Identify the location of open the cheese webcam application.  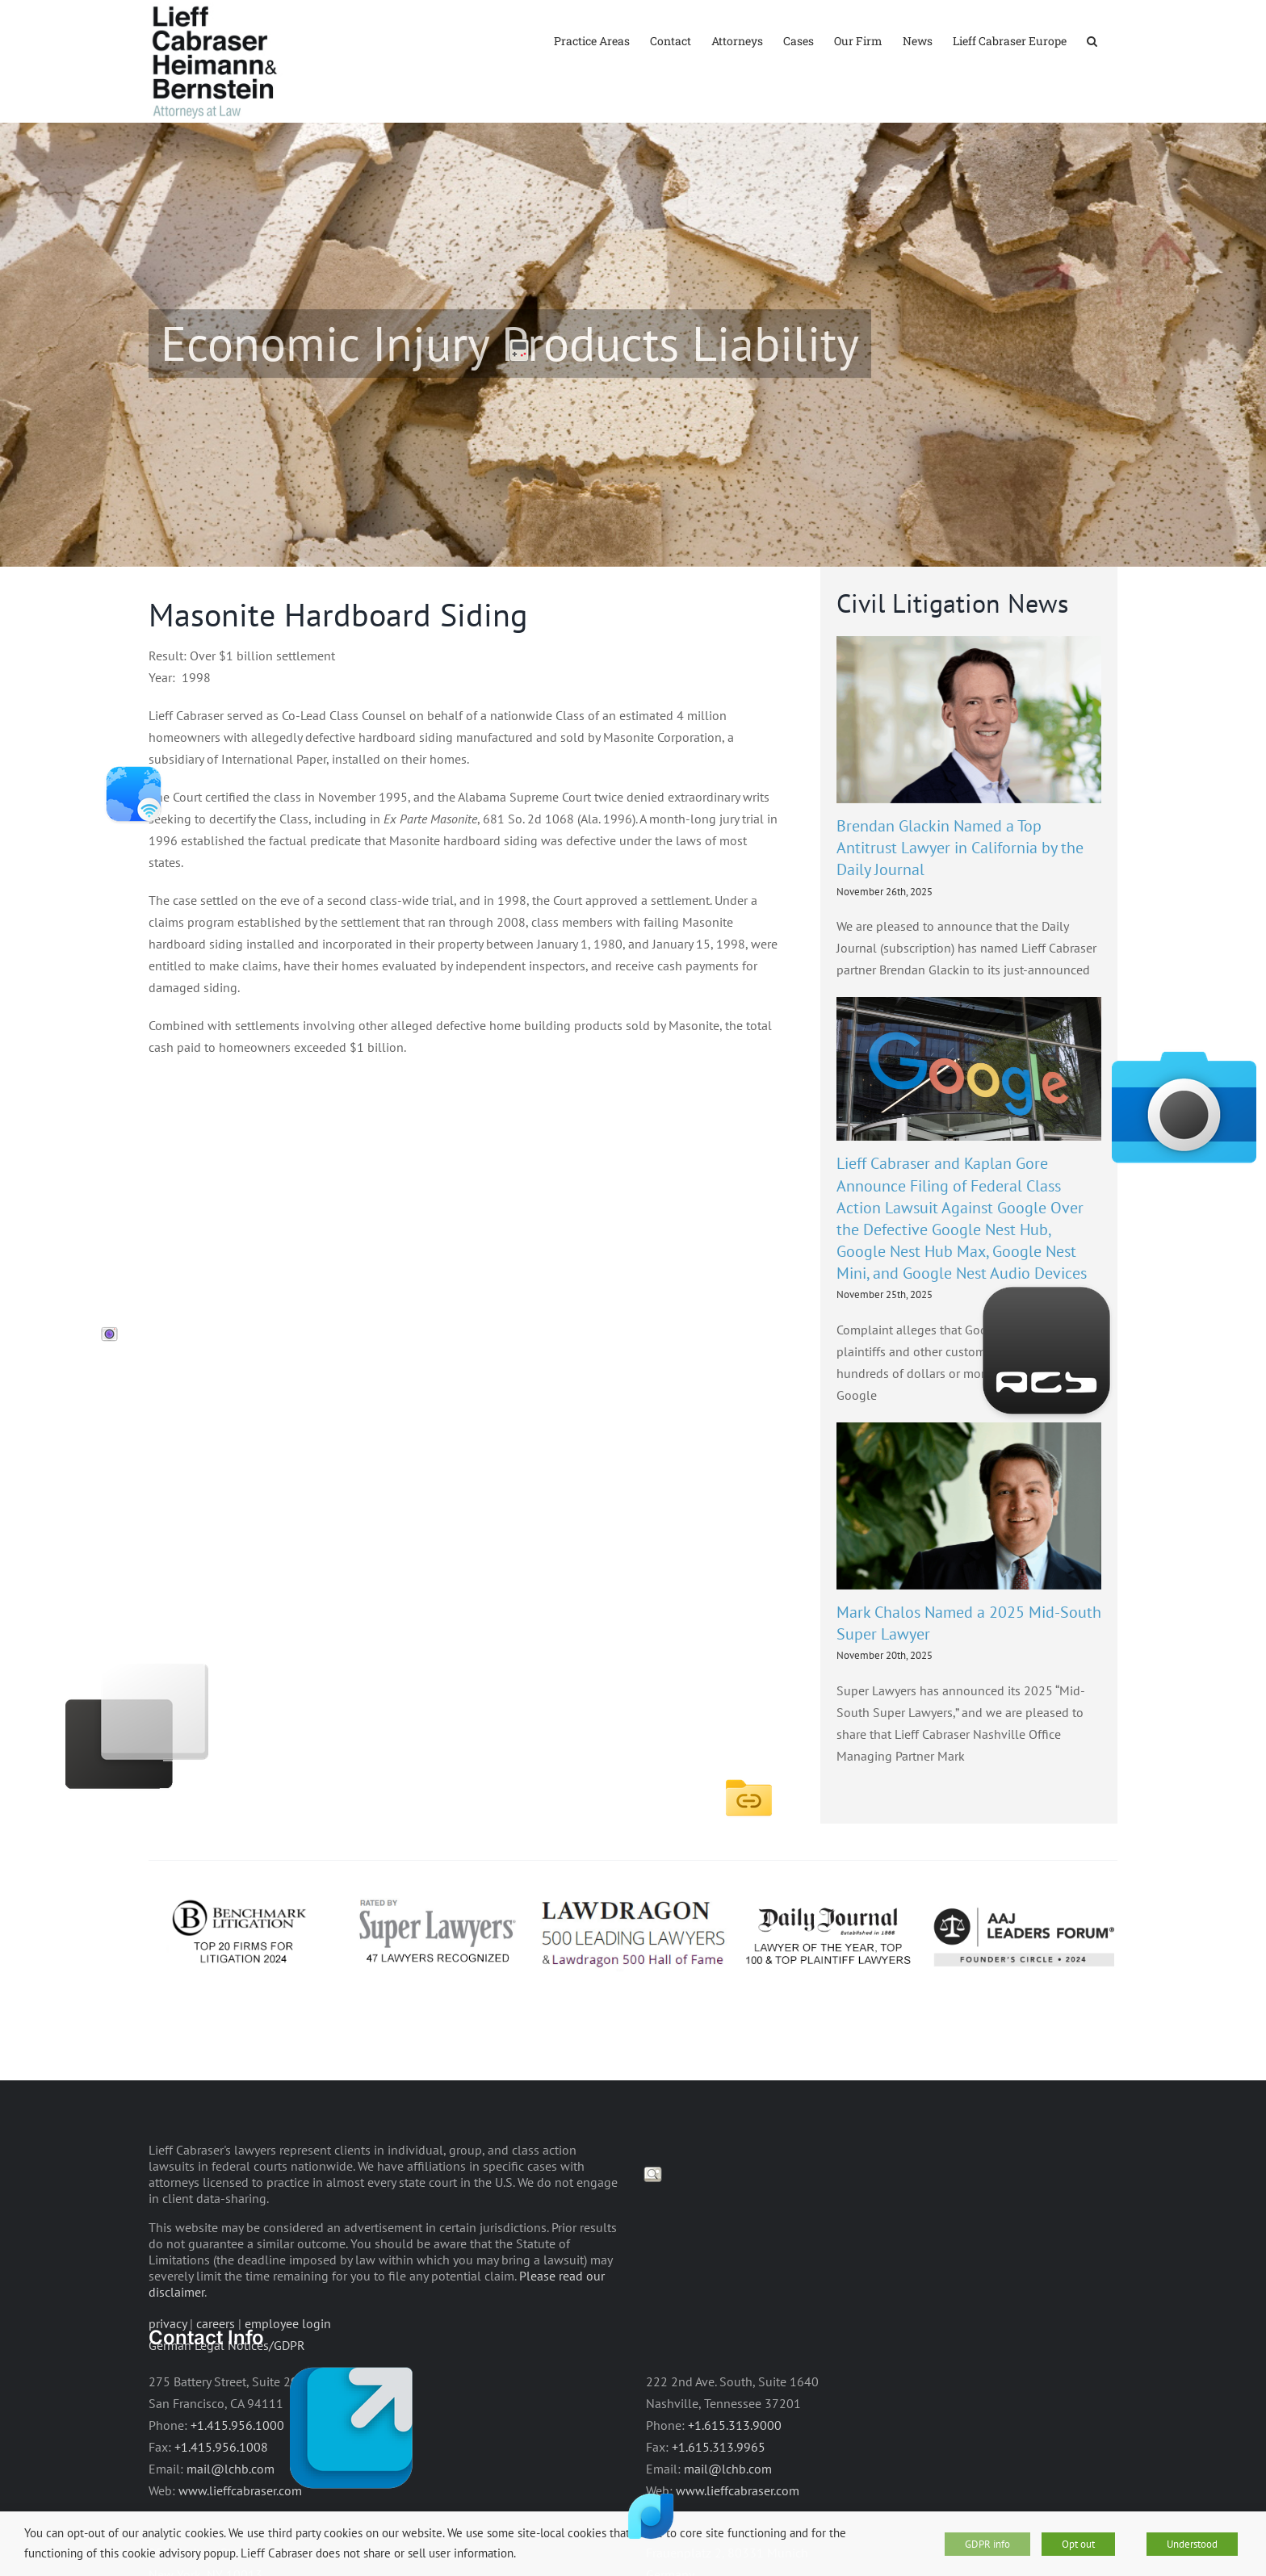
(109, 1334).